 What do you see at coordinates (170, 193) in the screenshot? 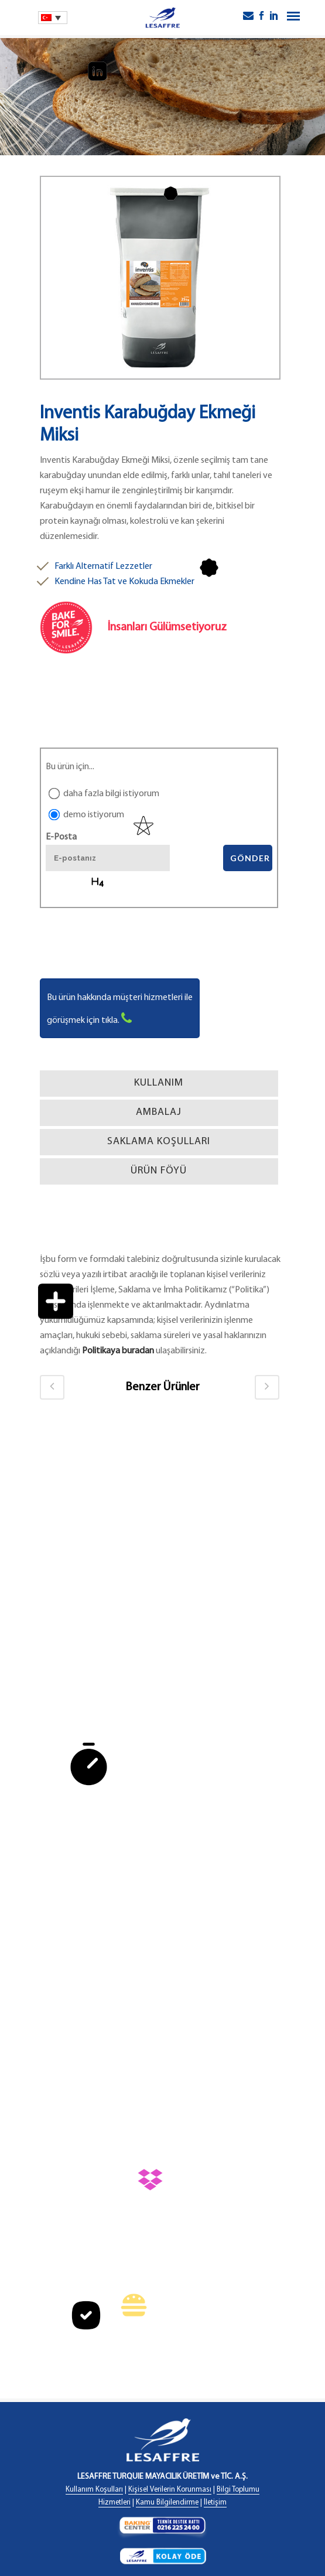
I see `a heptagon shape indicator` at bounding box center [170, 193].